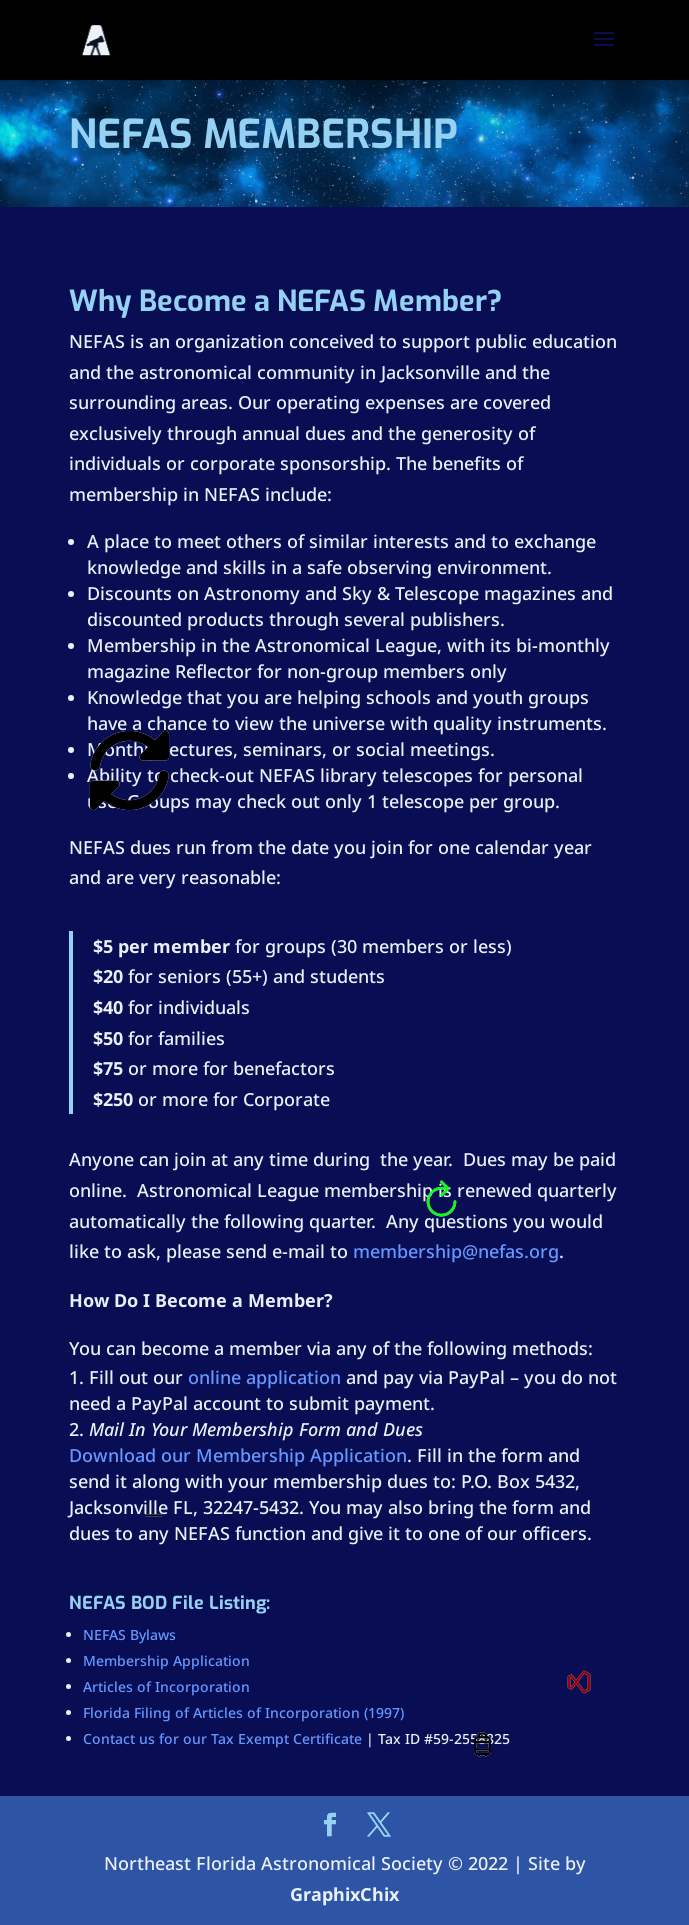  I want to click on remove an item from a list, so click(153, 1515).